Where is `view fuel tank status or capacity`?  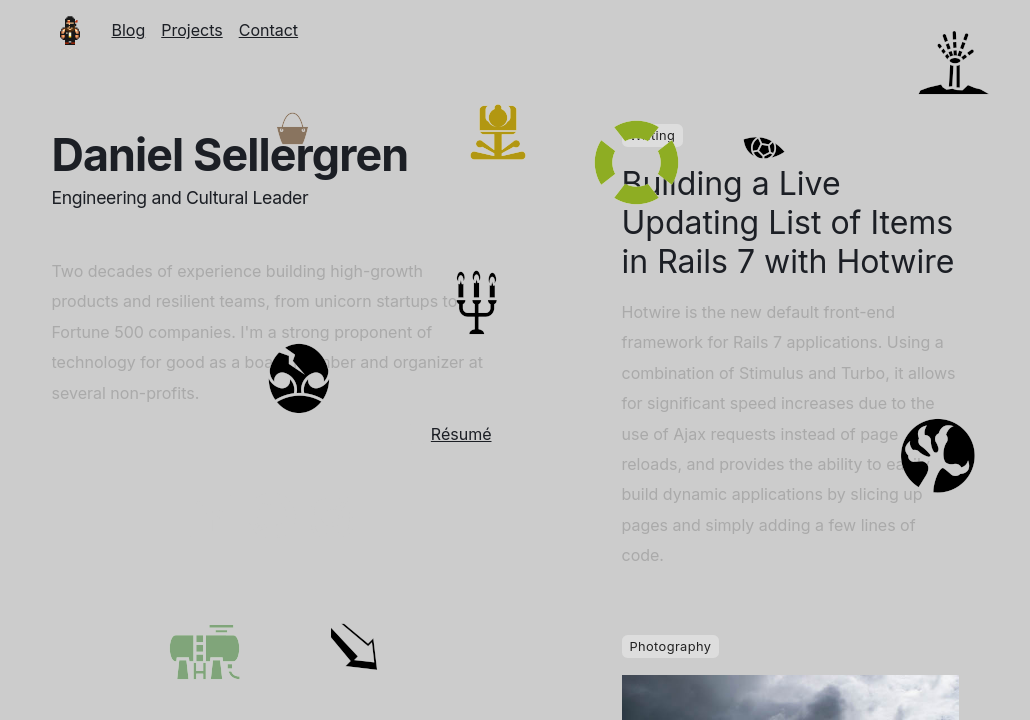 view fuel tank status or capacity is located at coordinates (204, 643).